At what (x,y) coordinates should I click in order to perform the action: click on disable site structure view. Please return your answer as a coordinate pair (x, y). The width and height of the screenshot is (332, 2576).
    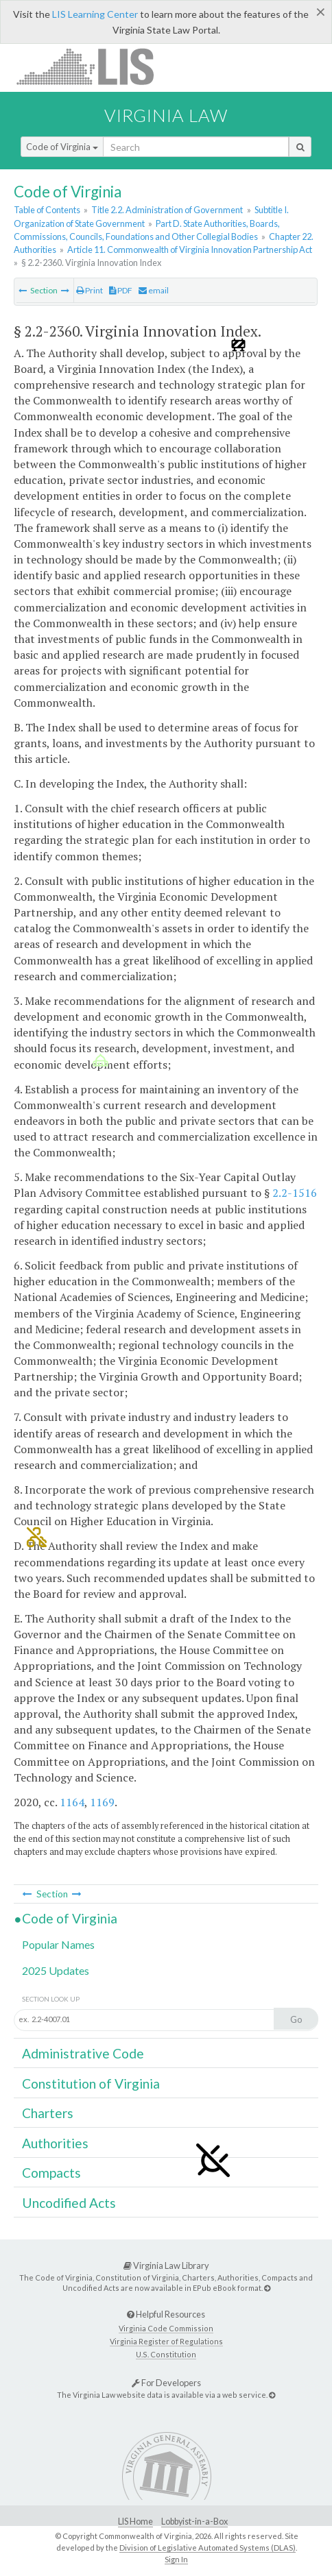
    Looking at the image, I should click on (36, 1537).